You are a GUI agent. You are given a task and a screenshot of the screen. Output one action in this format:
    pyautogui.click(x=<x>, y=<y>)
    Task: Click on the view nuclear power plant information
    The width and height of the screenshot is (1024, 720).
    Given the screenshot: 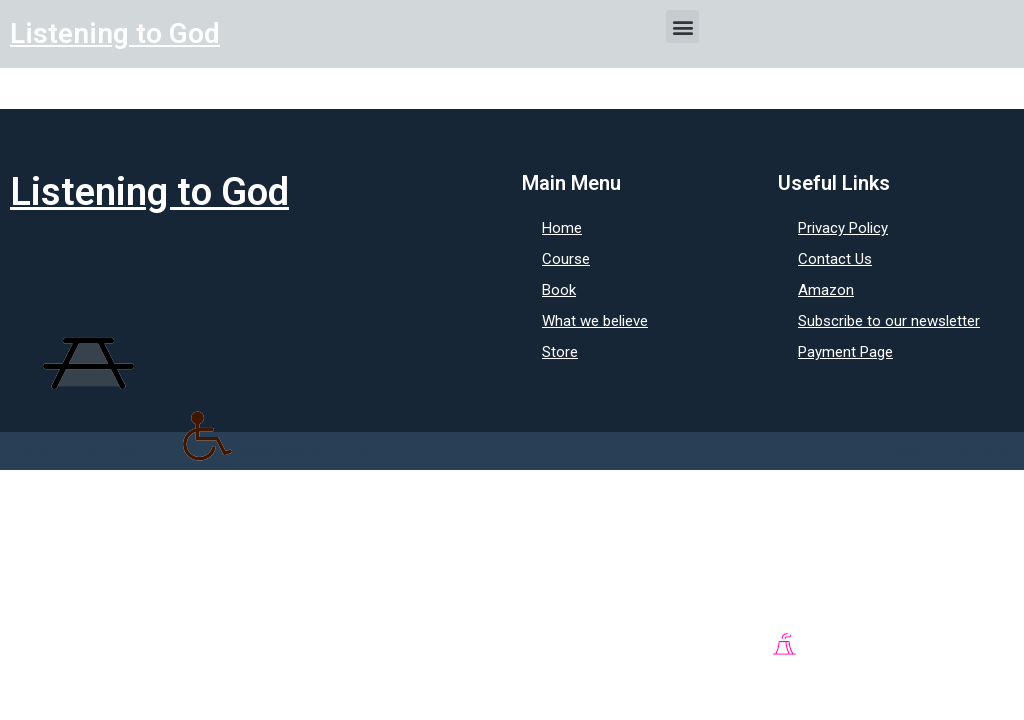 What is the action you would take?
    pyautogui.click(x=784, y=645)
    